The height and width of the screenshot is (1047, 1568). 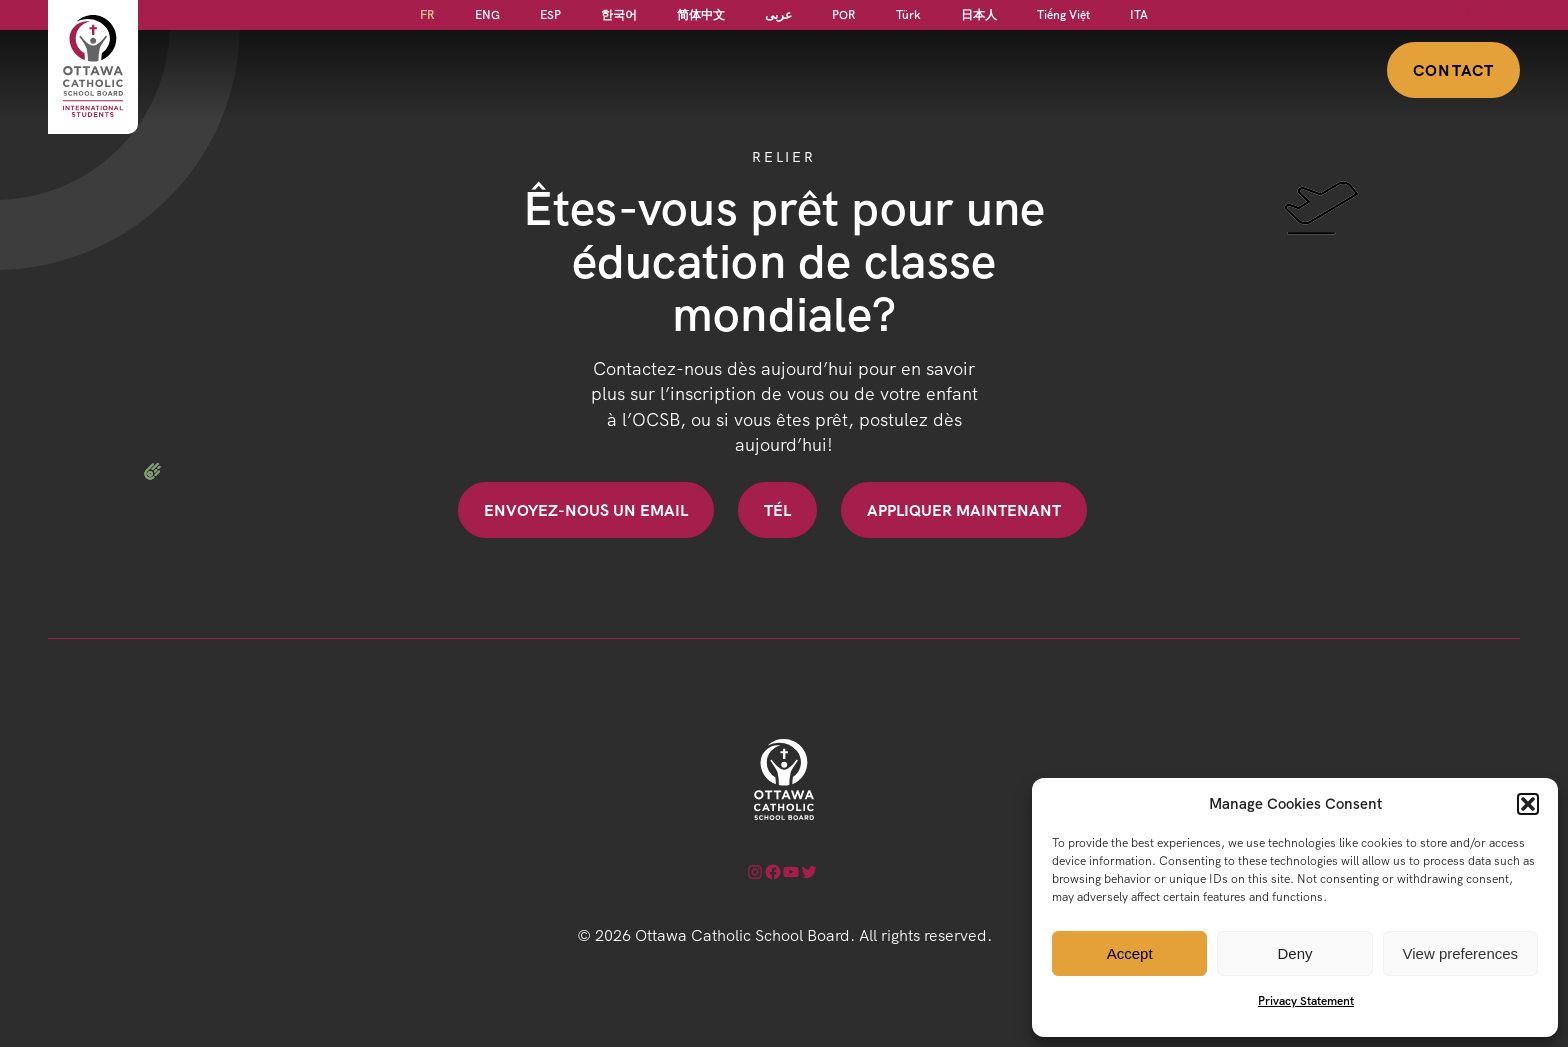 I want to click on indicates a trending or viral item, so click(x=152, y=471).